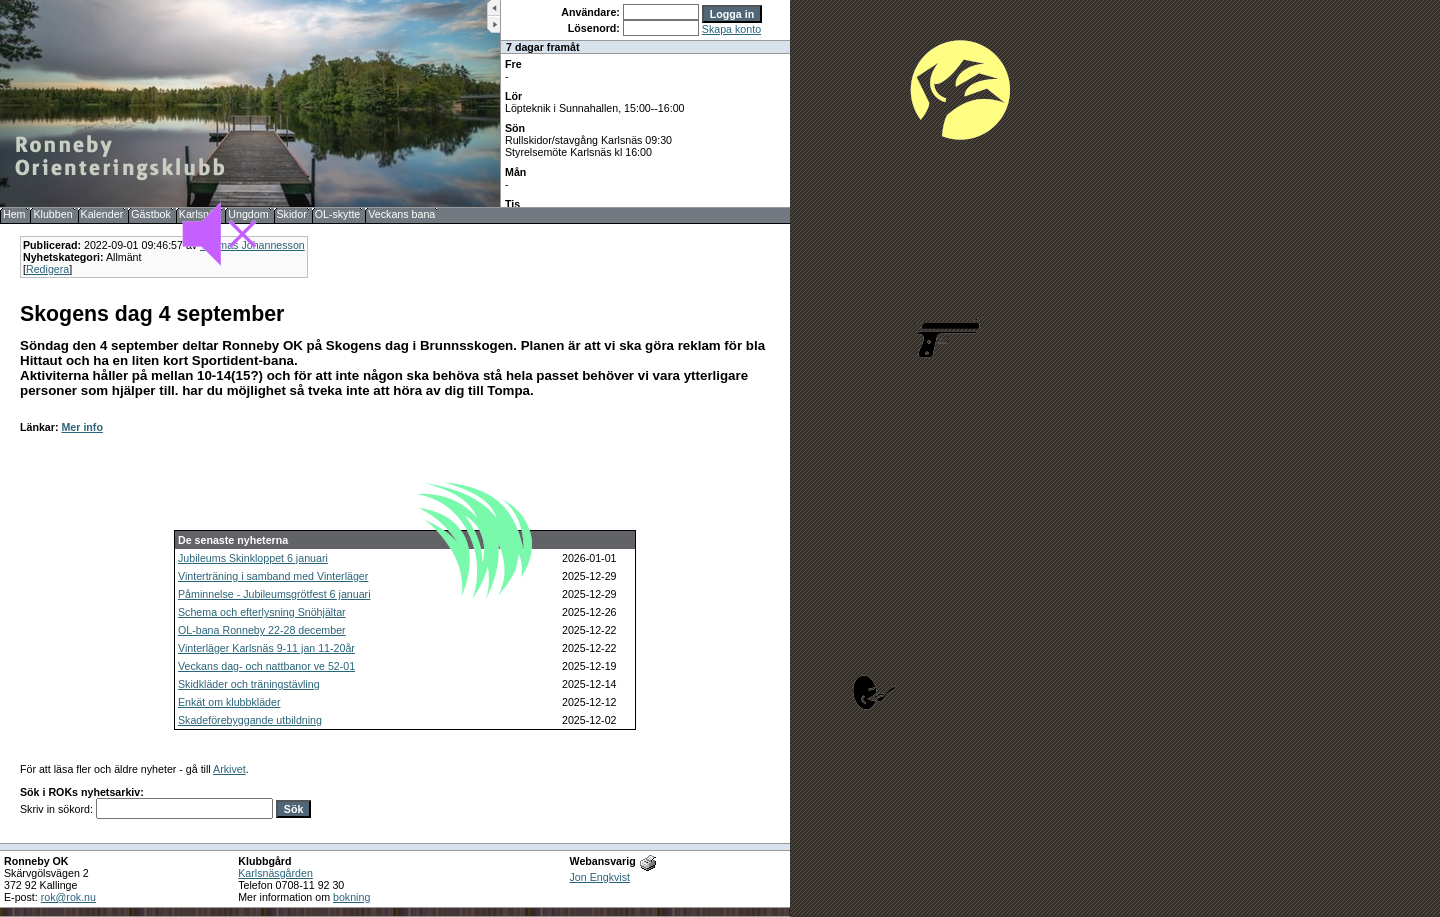 The height and width of the screenshot is (917, 1440). Describe the element at coordinates (874, 692) in the screenshot. I see `indicates eating or mealtime activity` at that location.